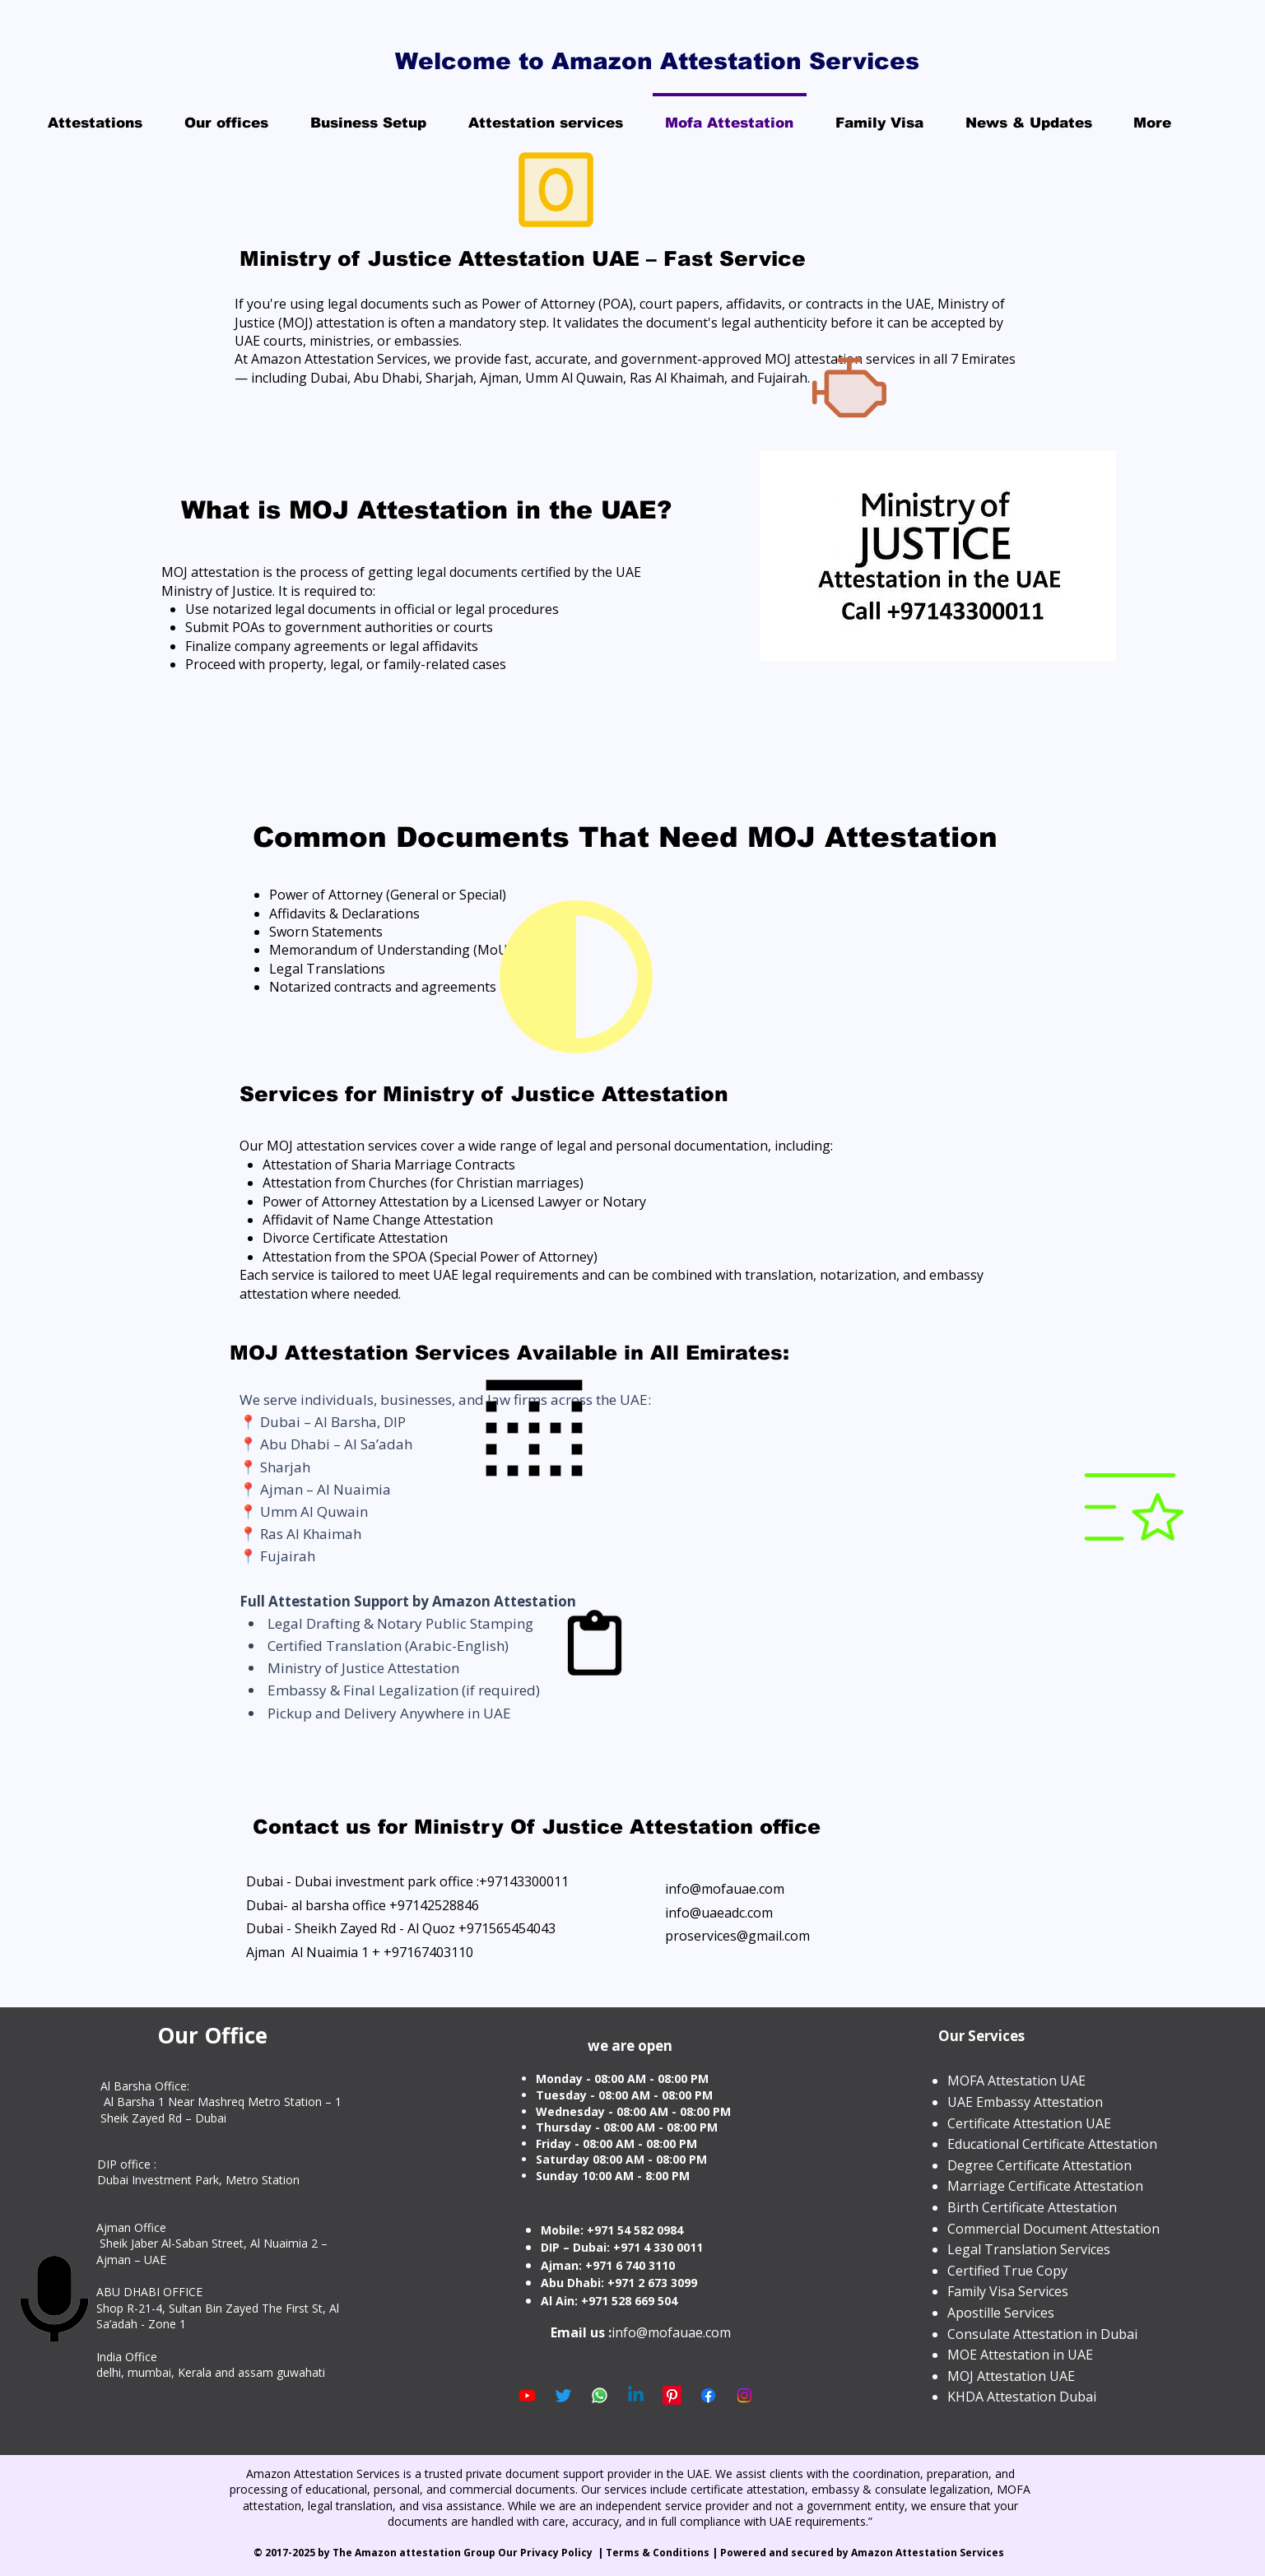 The width and height of the screenshot is (1265, 2576). Describe the element at coordinates (576, 977) in the screenshot. I see `adjust display brightness or contrast` at that location.